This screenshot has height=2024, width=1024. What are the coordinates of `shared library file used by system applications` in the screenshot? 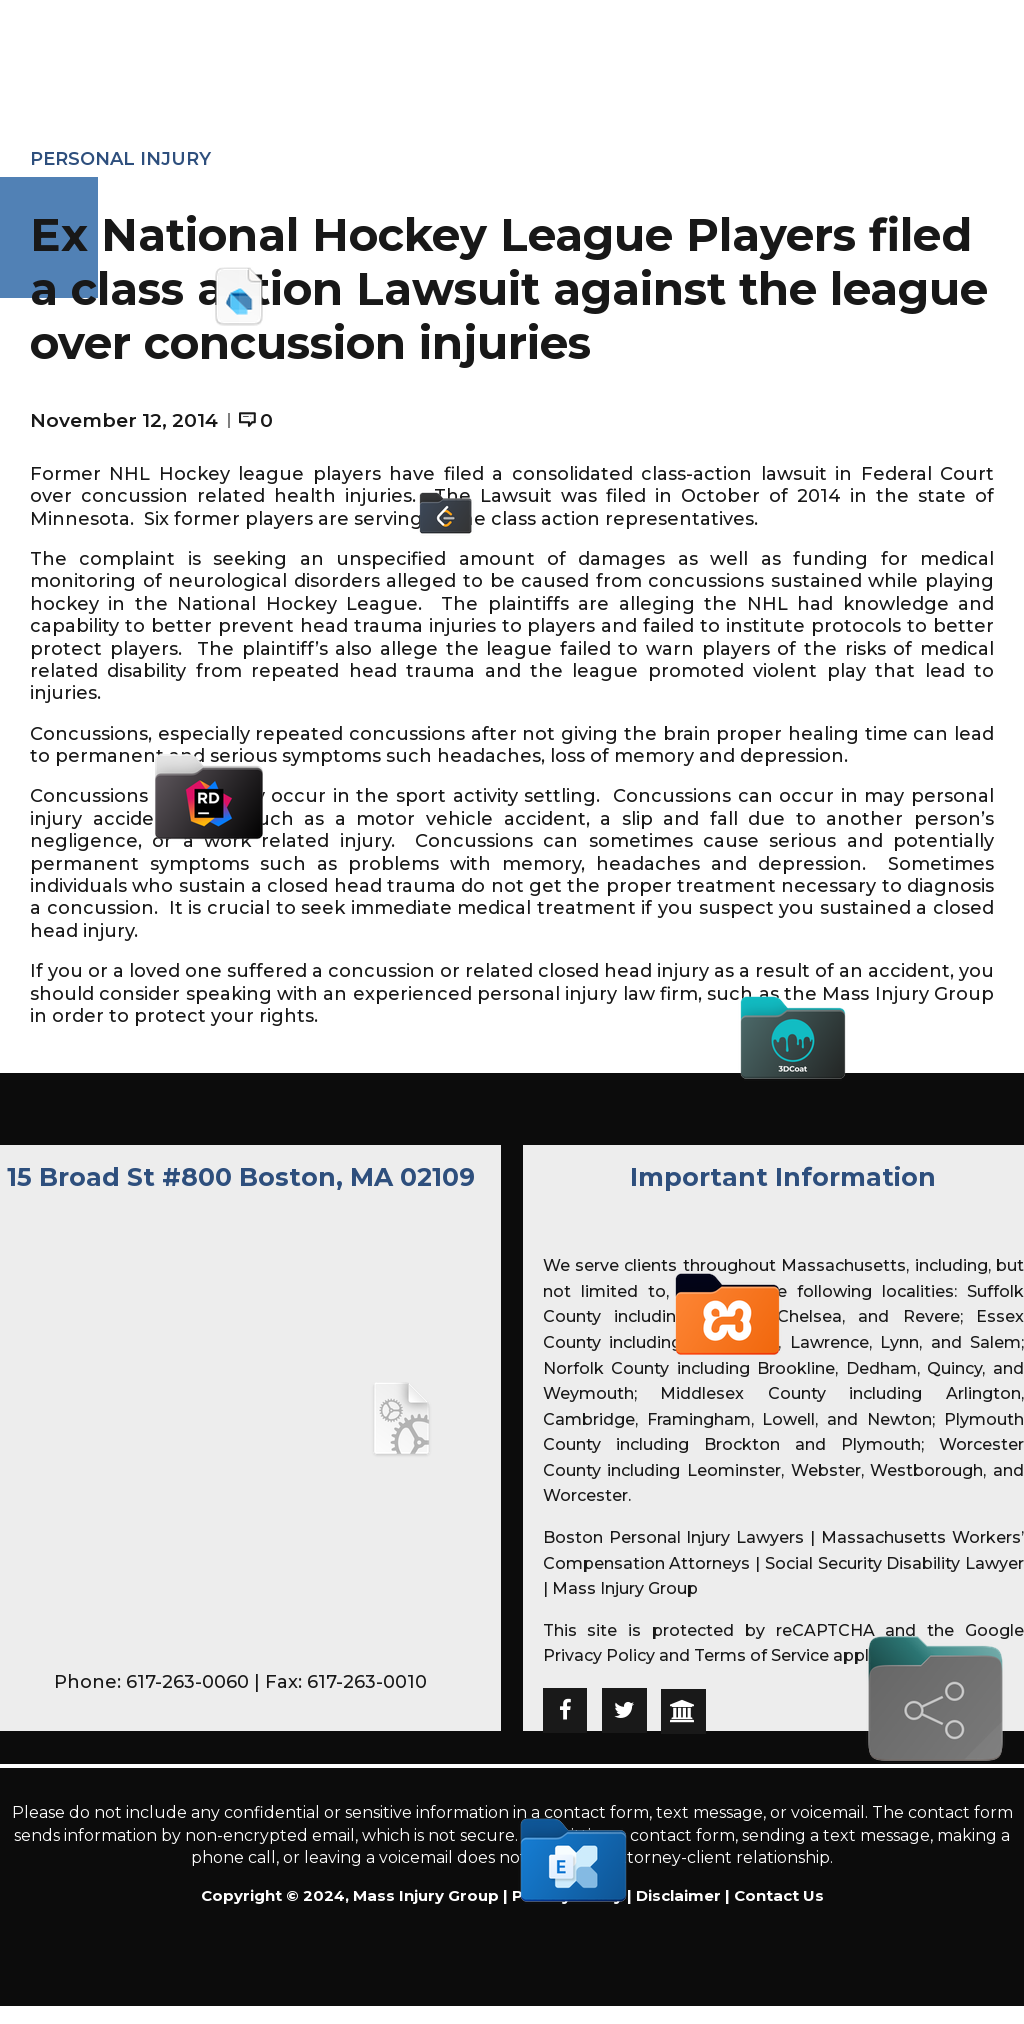 It's located at (401, 1419).